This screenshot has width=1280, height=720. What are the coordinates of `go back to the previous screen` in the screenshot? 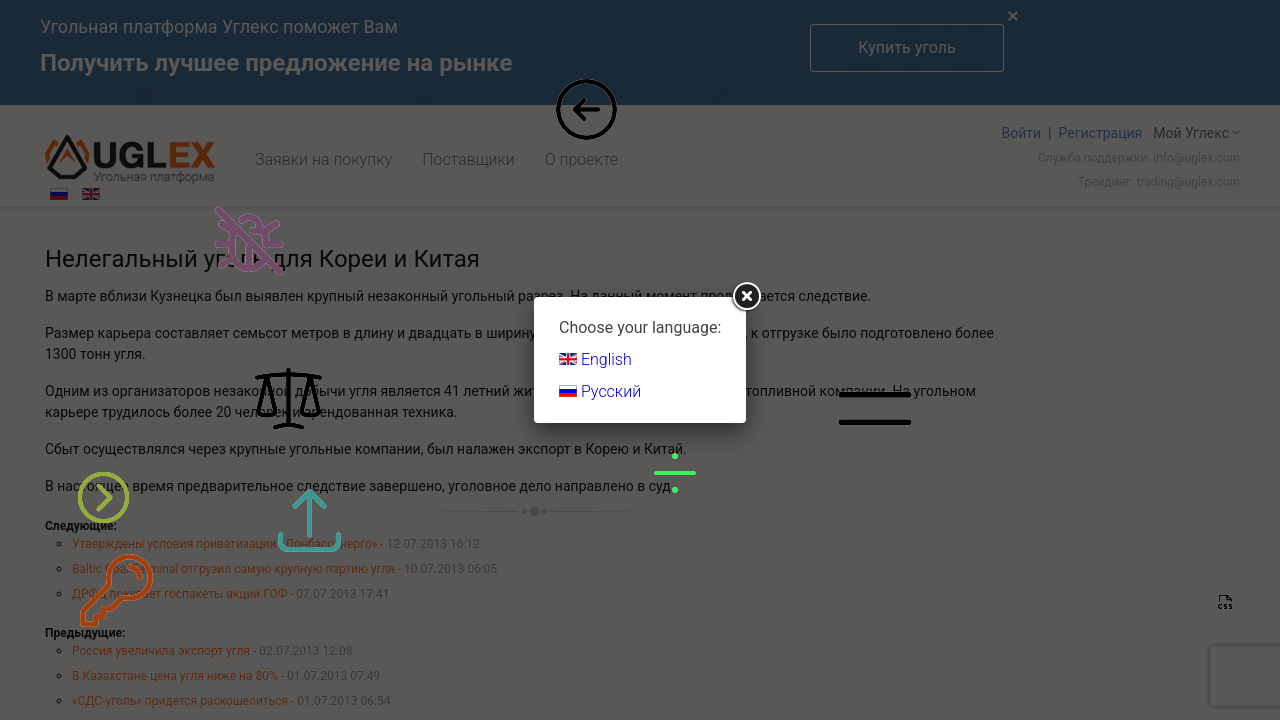 It's located at (586, 109).